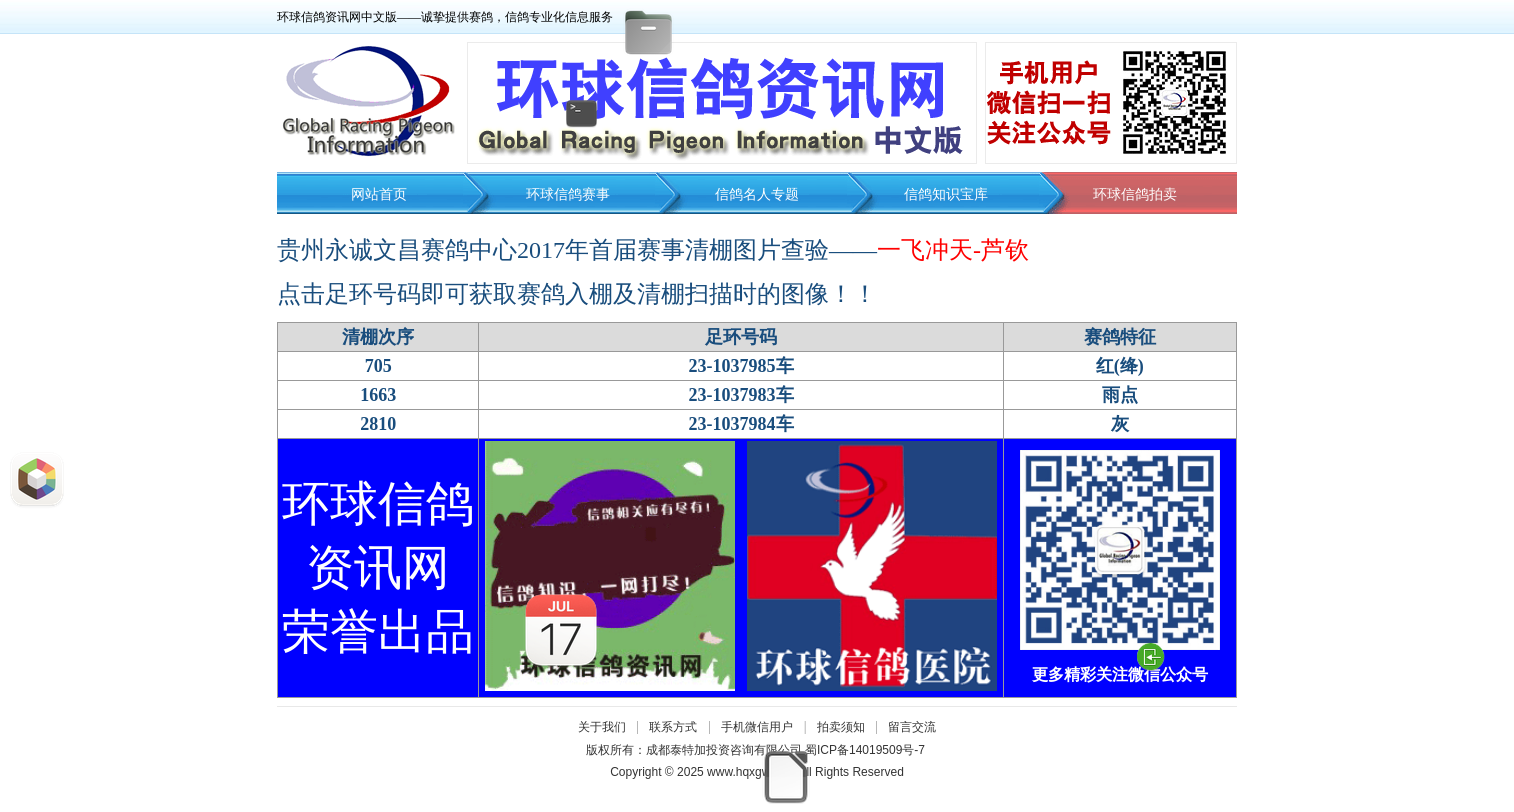  Describe the element at coordinates (37, 479) in the screenshot. I see `launch prism launcher application` at that location.